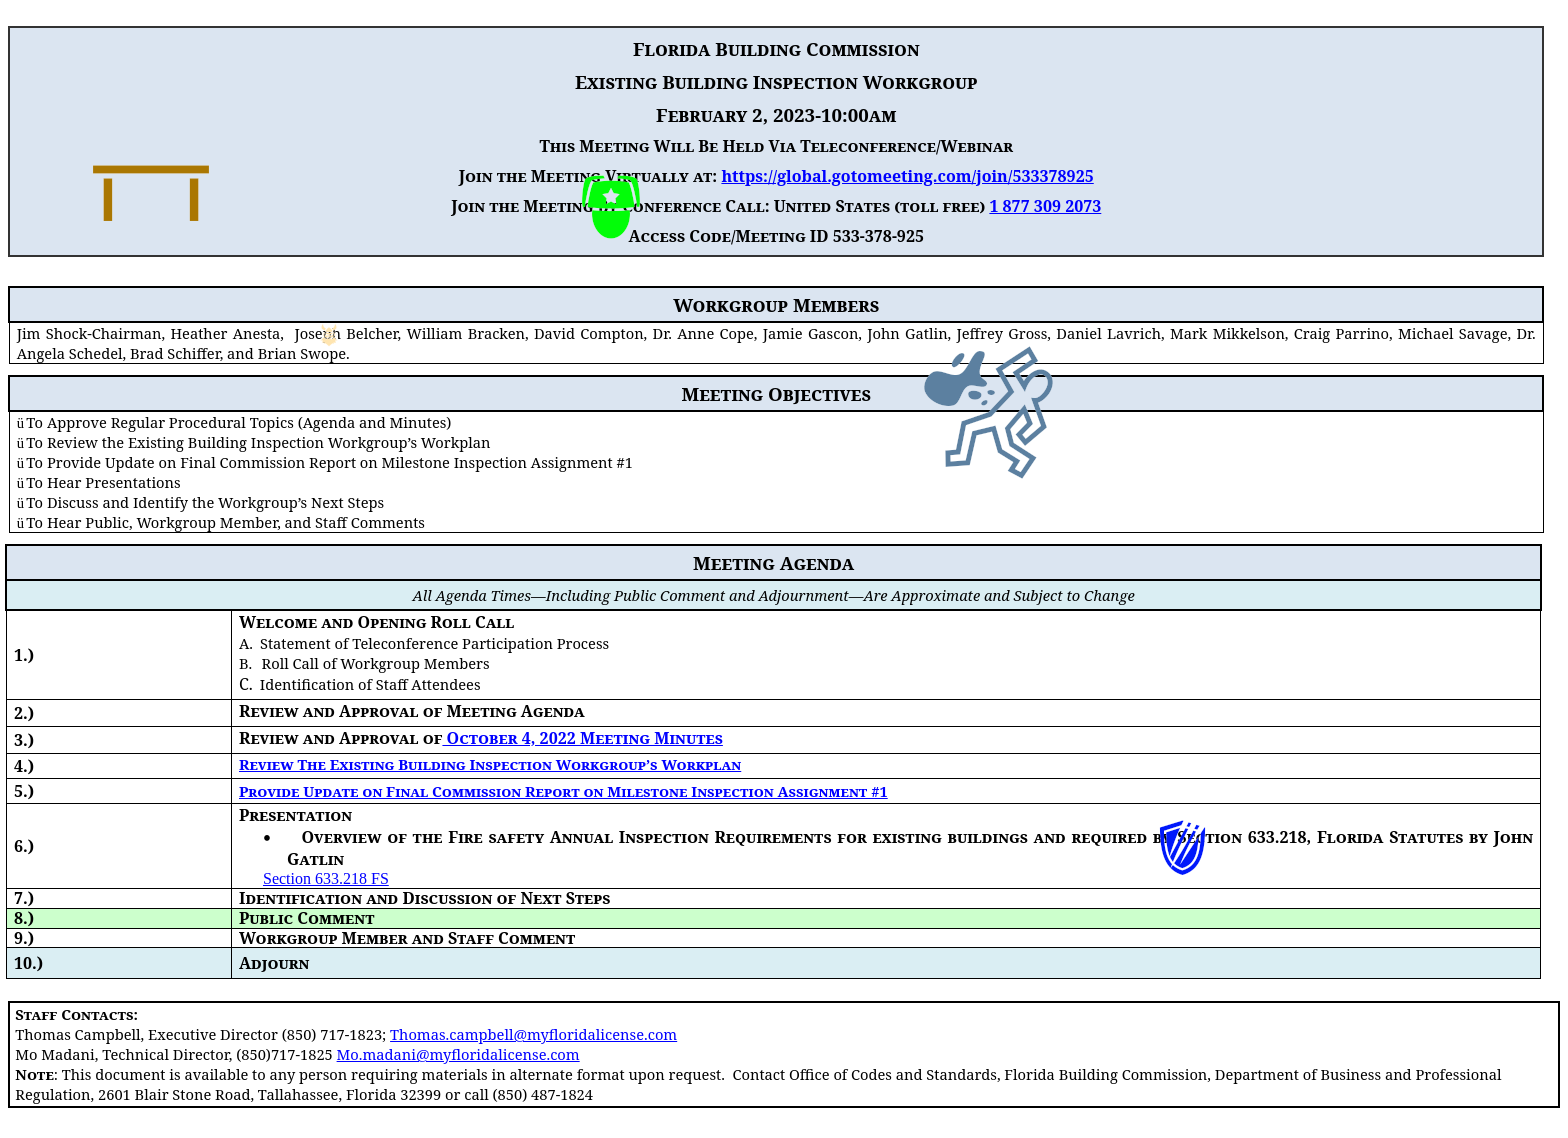 This screenshot has height=1138, width=1568. I want to click on view or edit table data, so click(151, 163).